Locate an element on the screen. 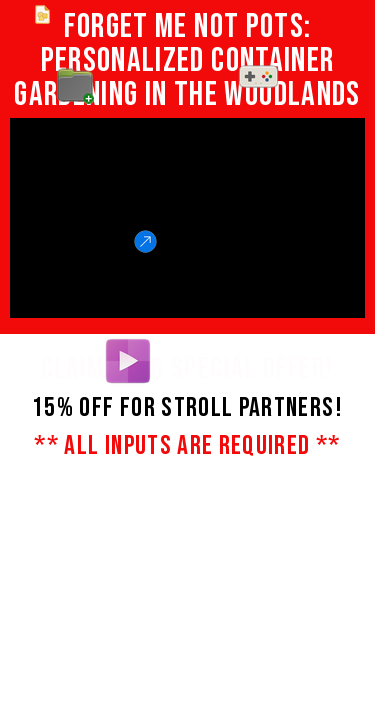 This screenshot has height=720, width=375. indicates a symbolic link or shortcut to another file is located at coordinates (145, 241).